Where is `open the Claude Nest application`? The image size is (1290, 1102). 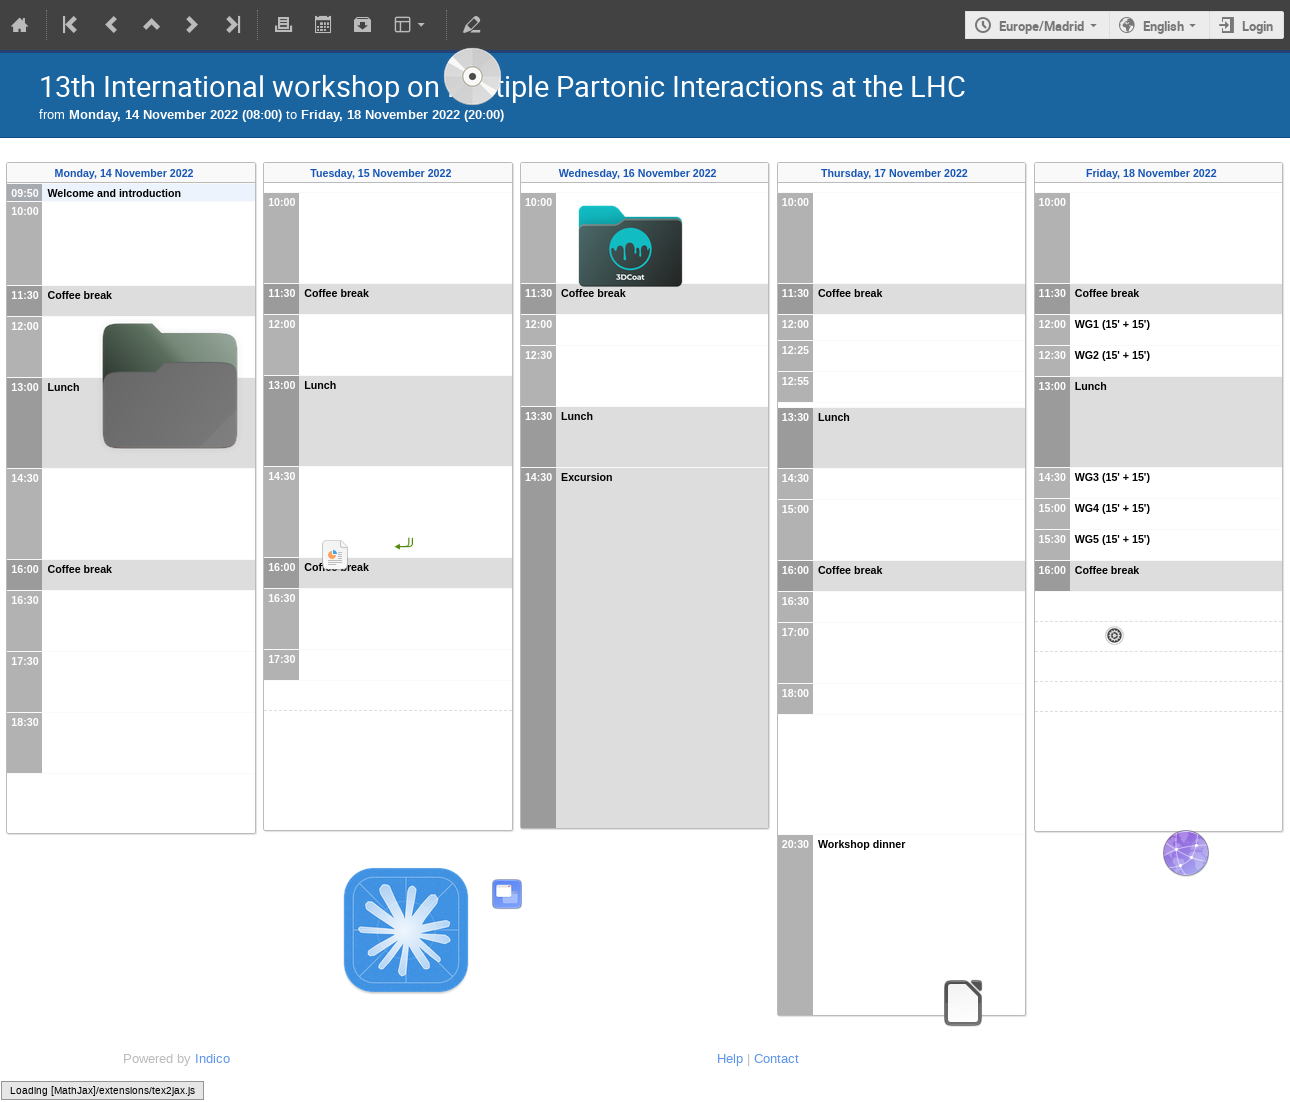 open the Claude Nest application is located at coordinates (406, 930).